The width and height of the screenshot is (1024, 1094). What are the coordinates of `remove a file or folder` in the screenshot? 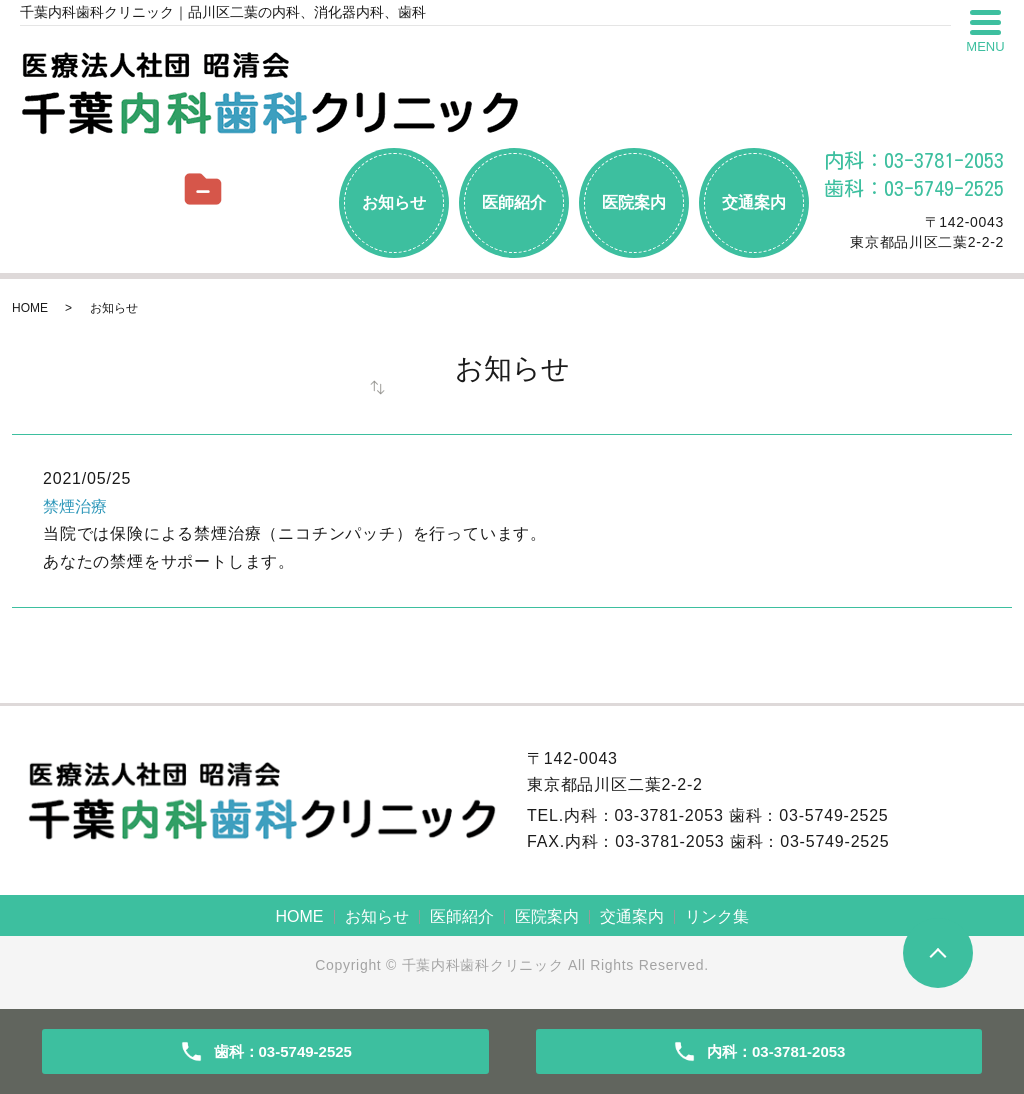 It's located at (203, 189).